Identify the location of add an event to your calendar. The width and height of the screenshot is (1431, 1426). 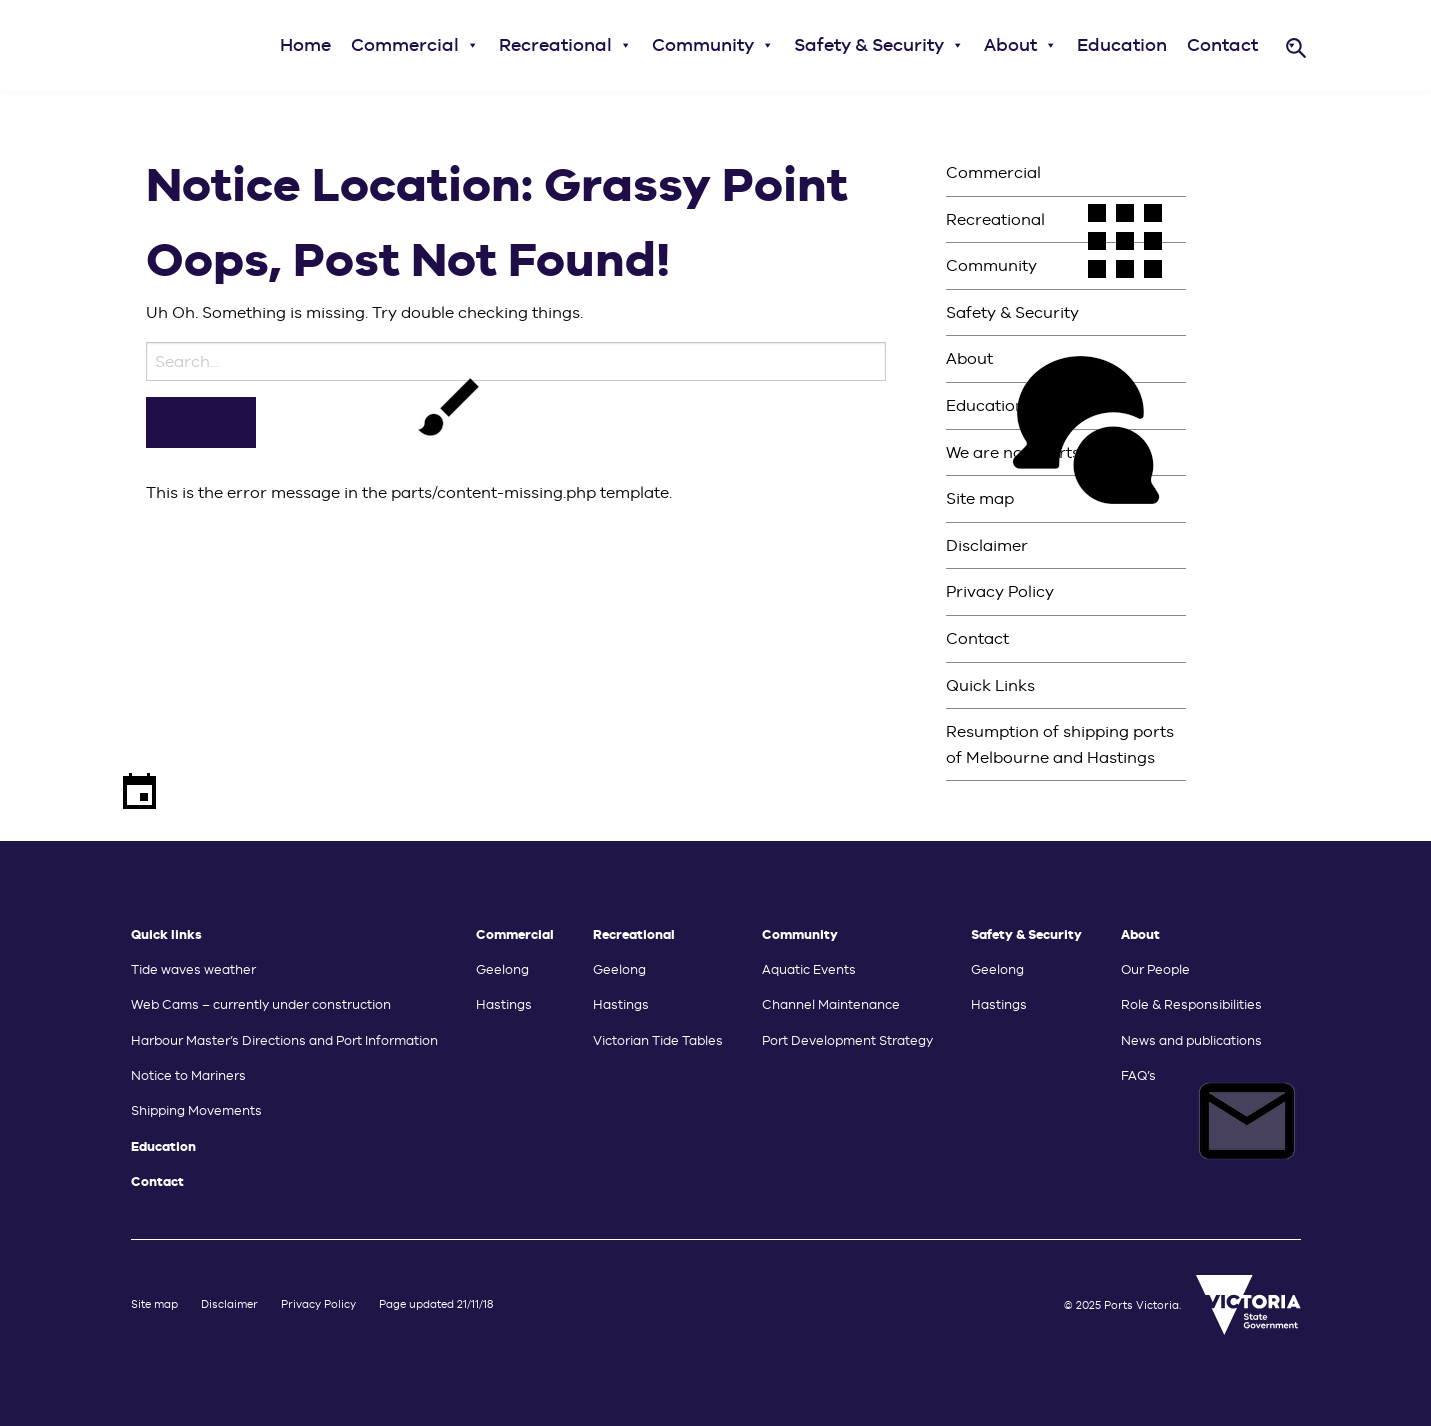
(139, 792).